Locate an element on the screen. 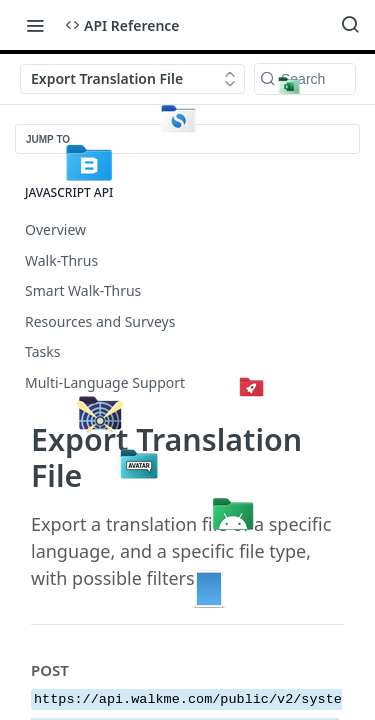  open vrchat avatar files folder is located at coordinates (139, 465).